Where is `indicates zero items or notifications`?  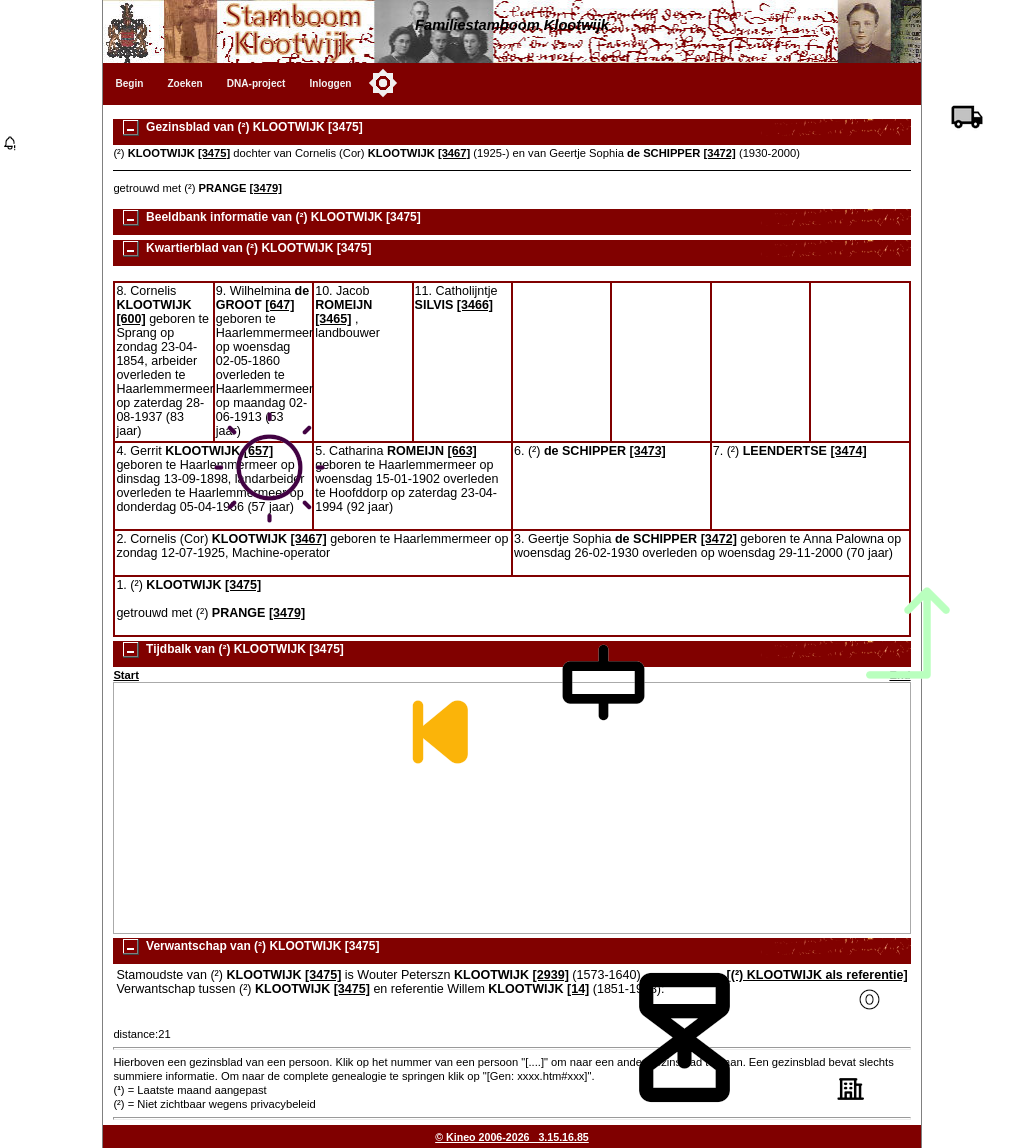
indicates zero items or notifications is located at coordinates (869, 999).